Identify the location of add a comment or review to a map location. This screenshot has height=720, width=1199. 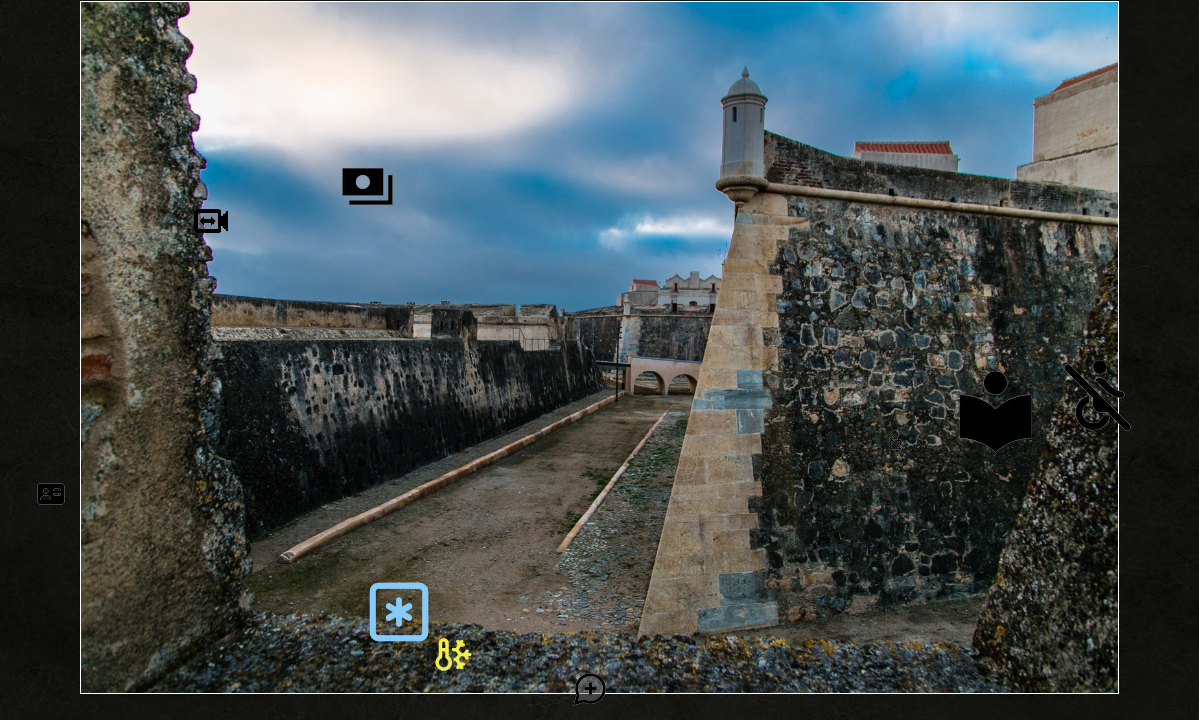
(590, 688).